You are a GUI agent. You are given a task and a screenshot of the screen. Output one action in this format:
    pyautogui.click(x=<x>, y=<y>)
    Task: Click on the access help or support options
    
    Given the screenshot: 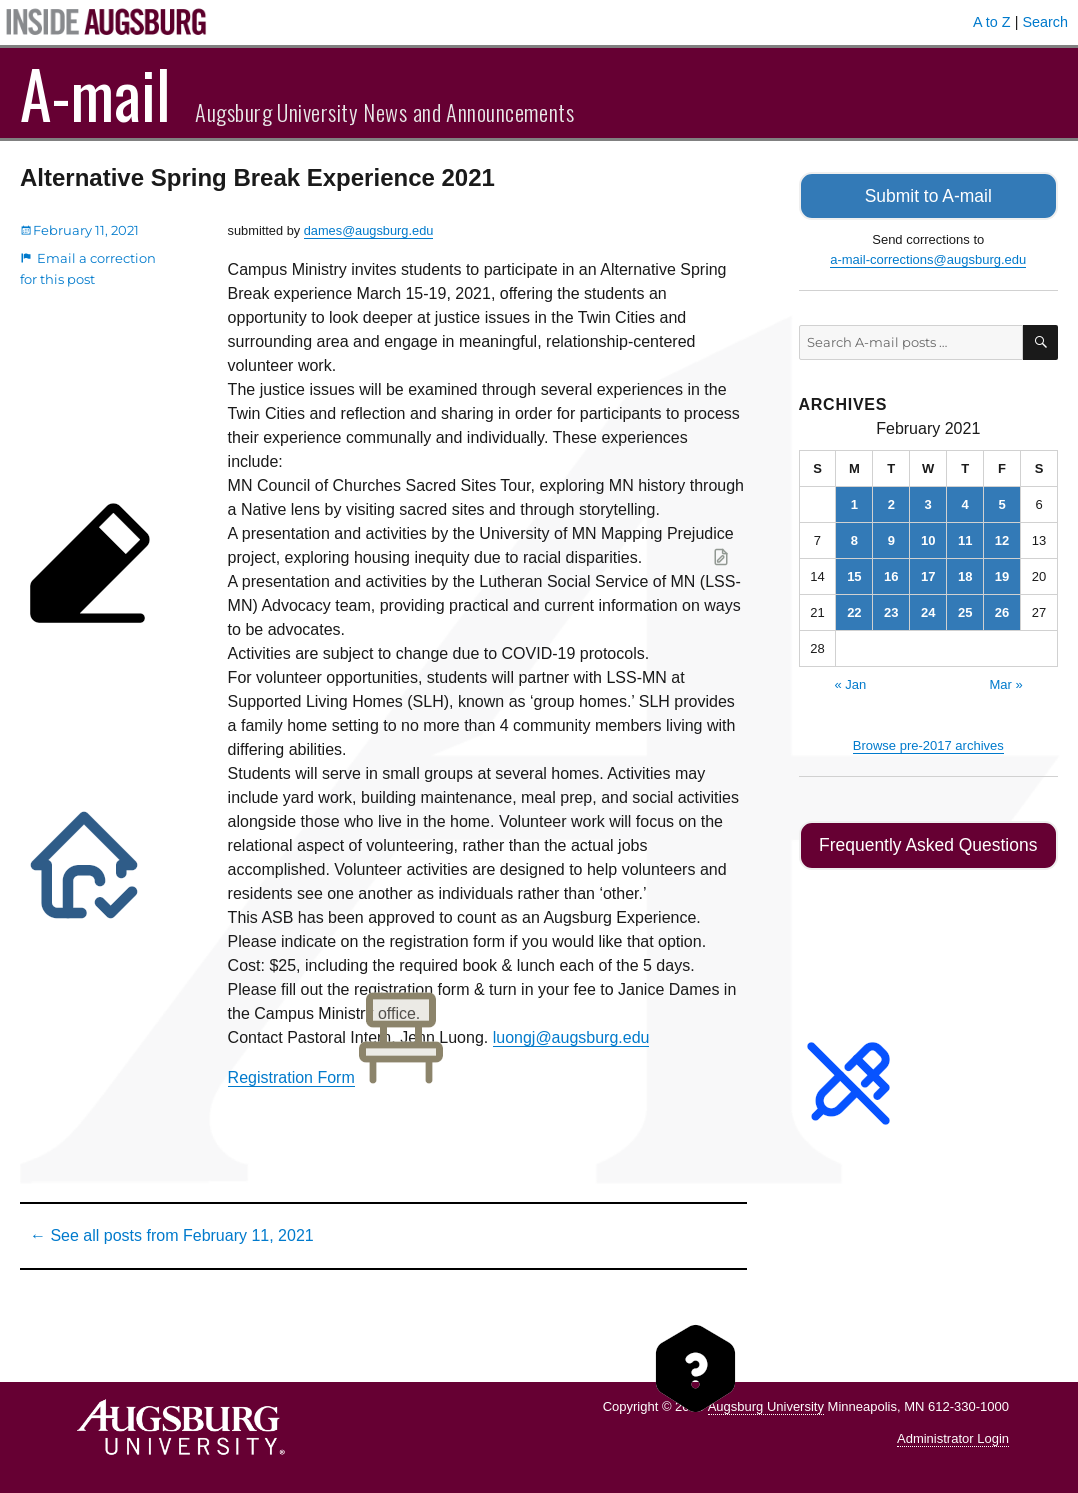 What is the action you would take?
    pyautogui.click(x=695, y=1368)
    